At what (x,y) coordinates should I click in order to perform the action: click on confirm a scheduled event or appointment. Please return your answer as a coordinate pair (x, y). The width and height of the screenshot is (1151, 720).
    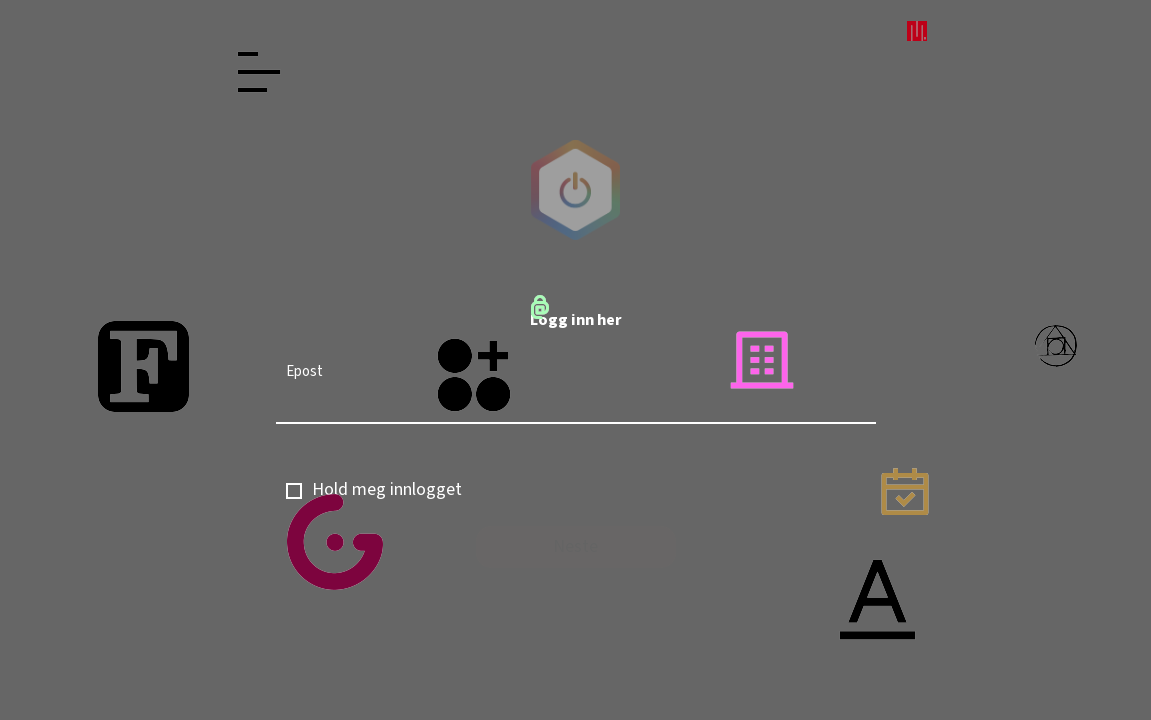
    Looking at the image, I should click on (905, 494).